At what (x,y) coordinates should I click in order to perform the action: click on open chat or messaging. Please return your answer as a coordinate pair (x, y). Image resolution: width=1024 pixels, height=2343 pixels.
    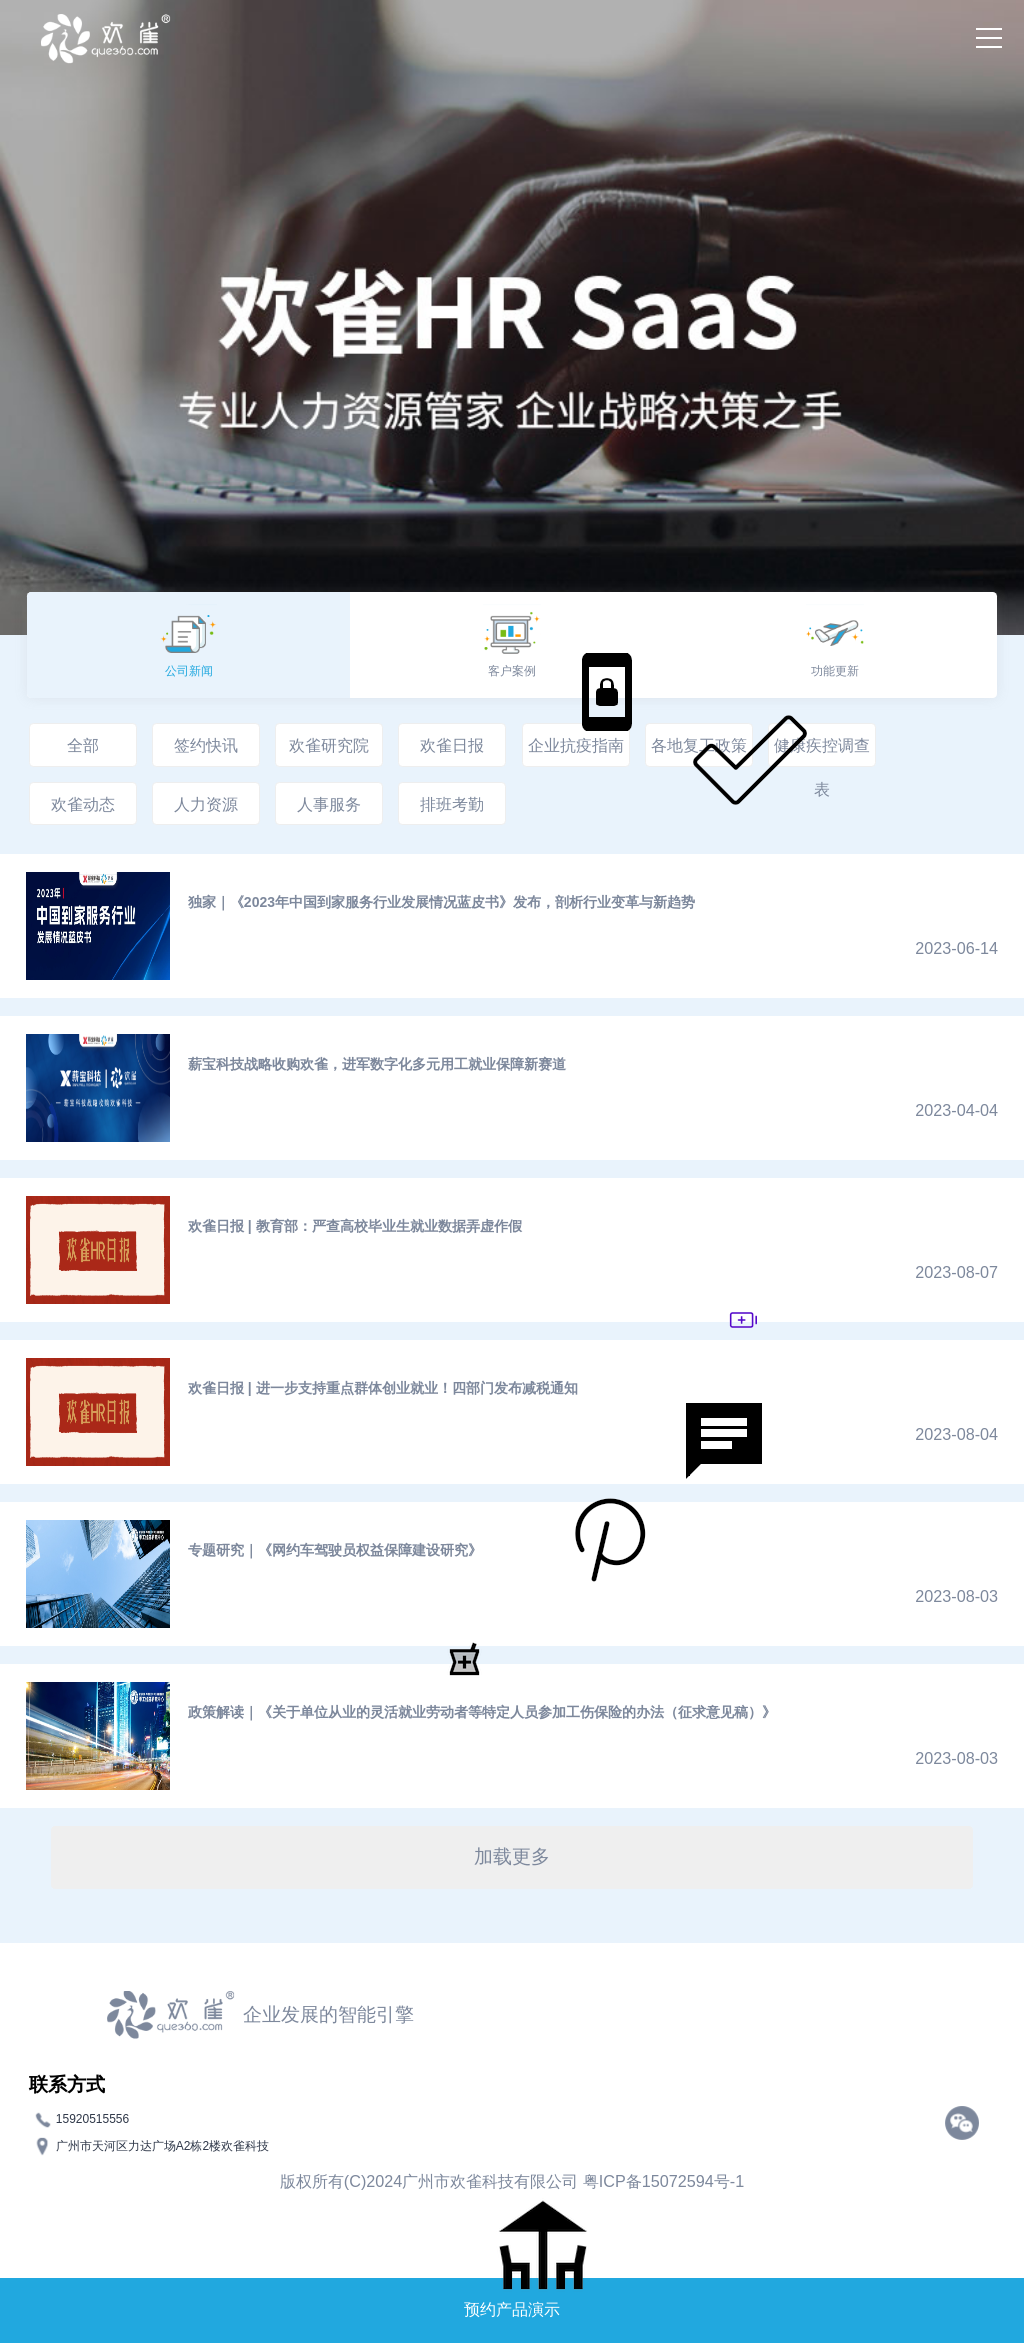
    Looking at the image, I should click on (724, 1441).